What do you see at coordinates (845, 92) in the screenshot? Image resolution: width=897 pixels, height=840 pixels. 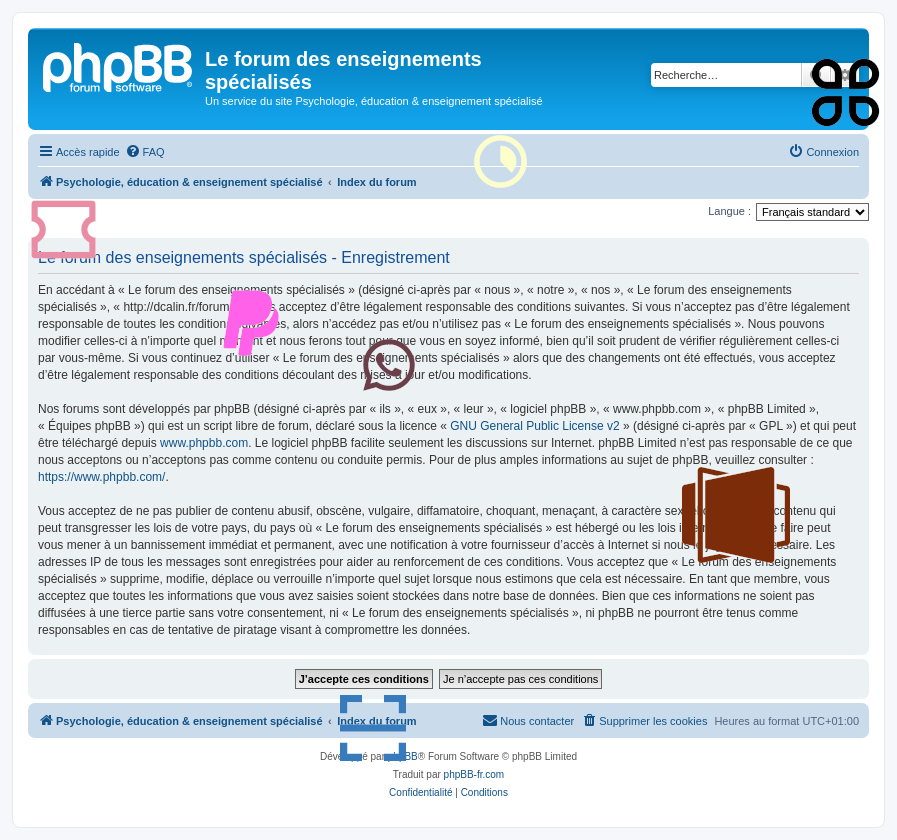 I see `open the app drawer or menu` at bounding box center [845, 92].